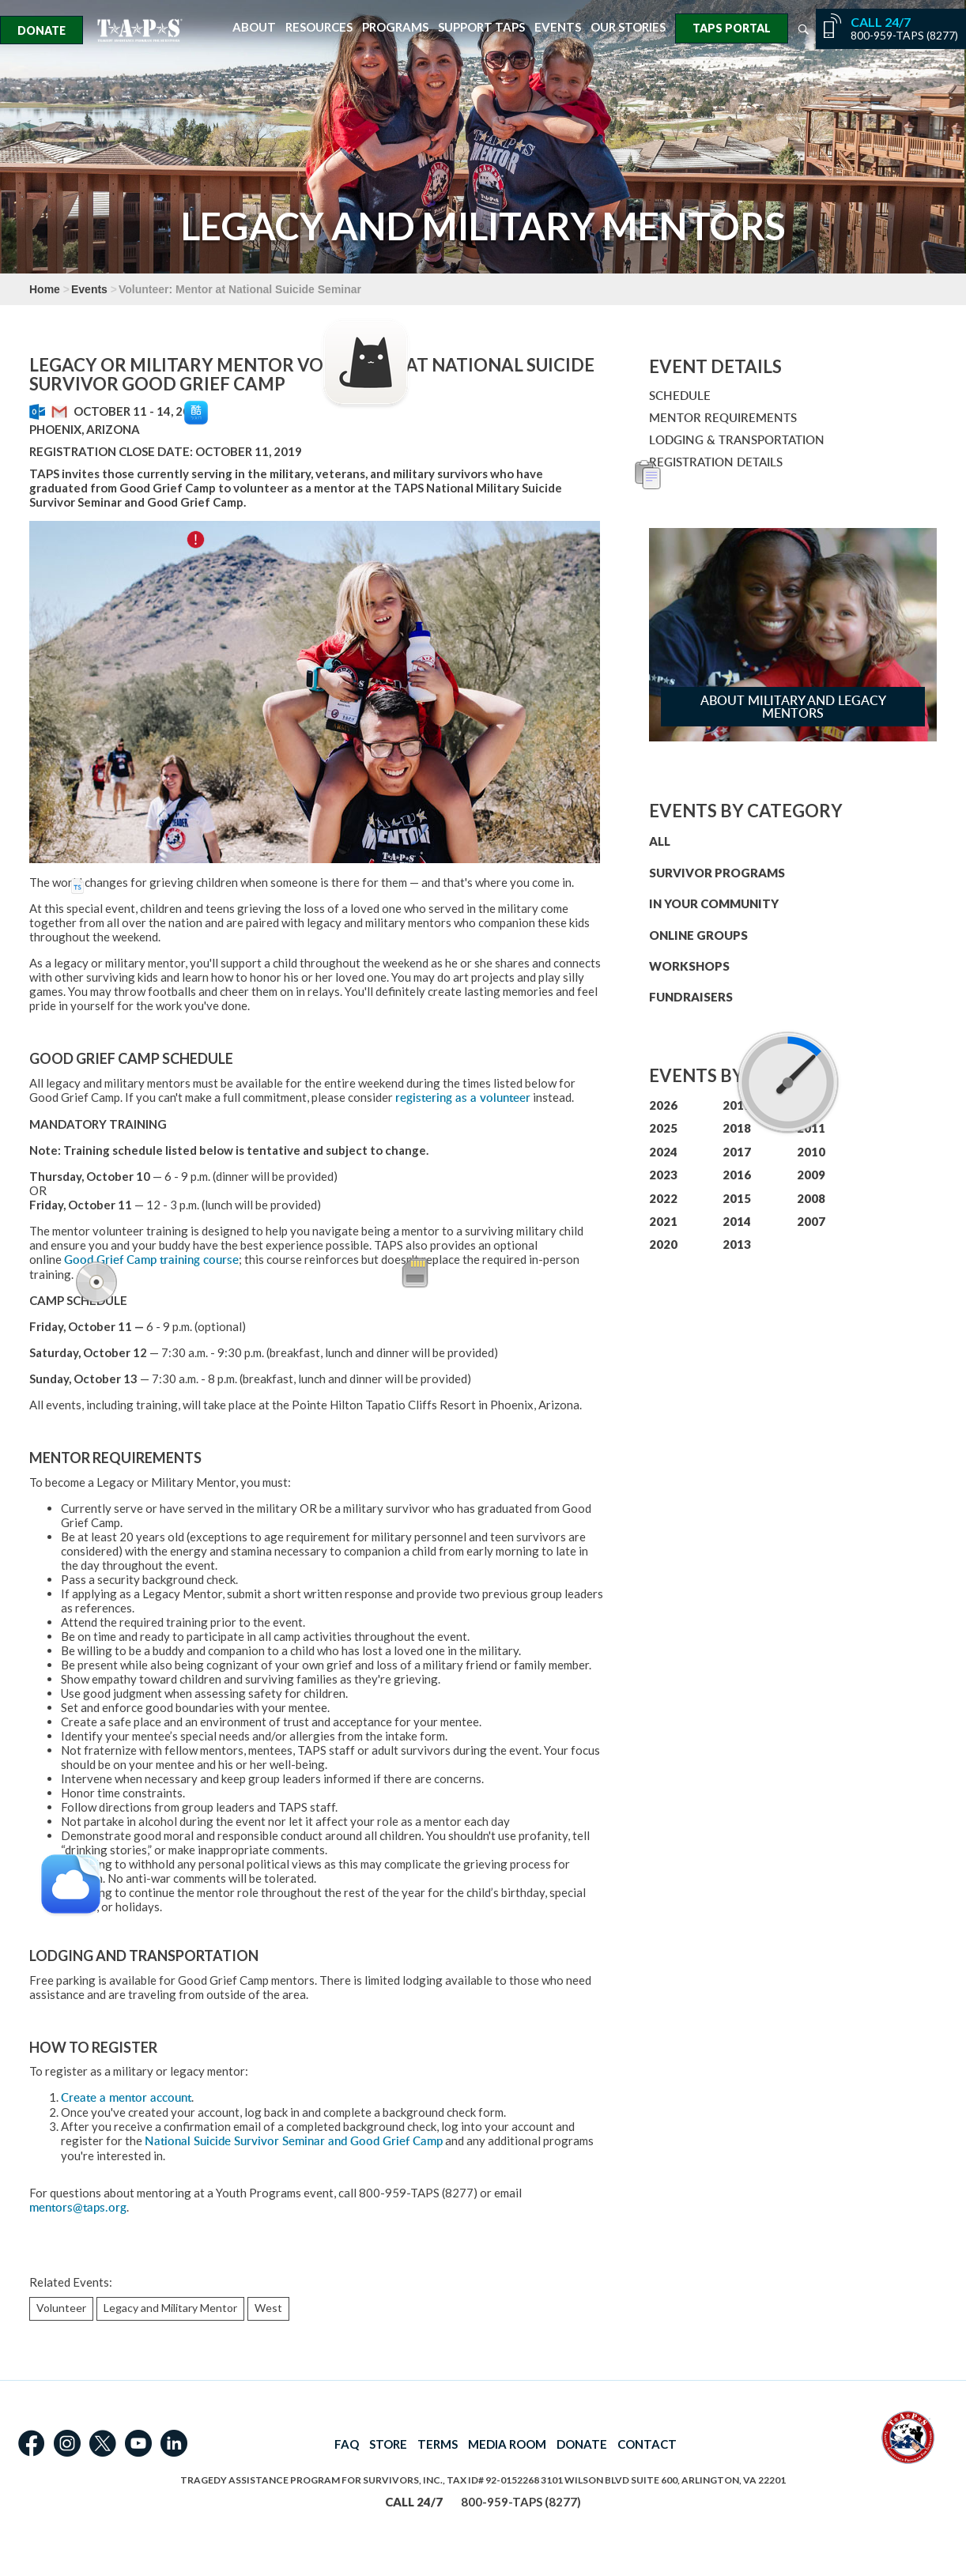  I want to click on open IBus Chewing input method settings, so click(196, 413).